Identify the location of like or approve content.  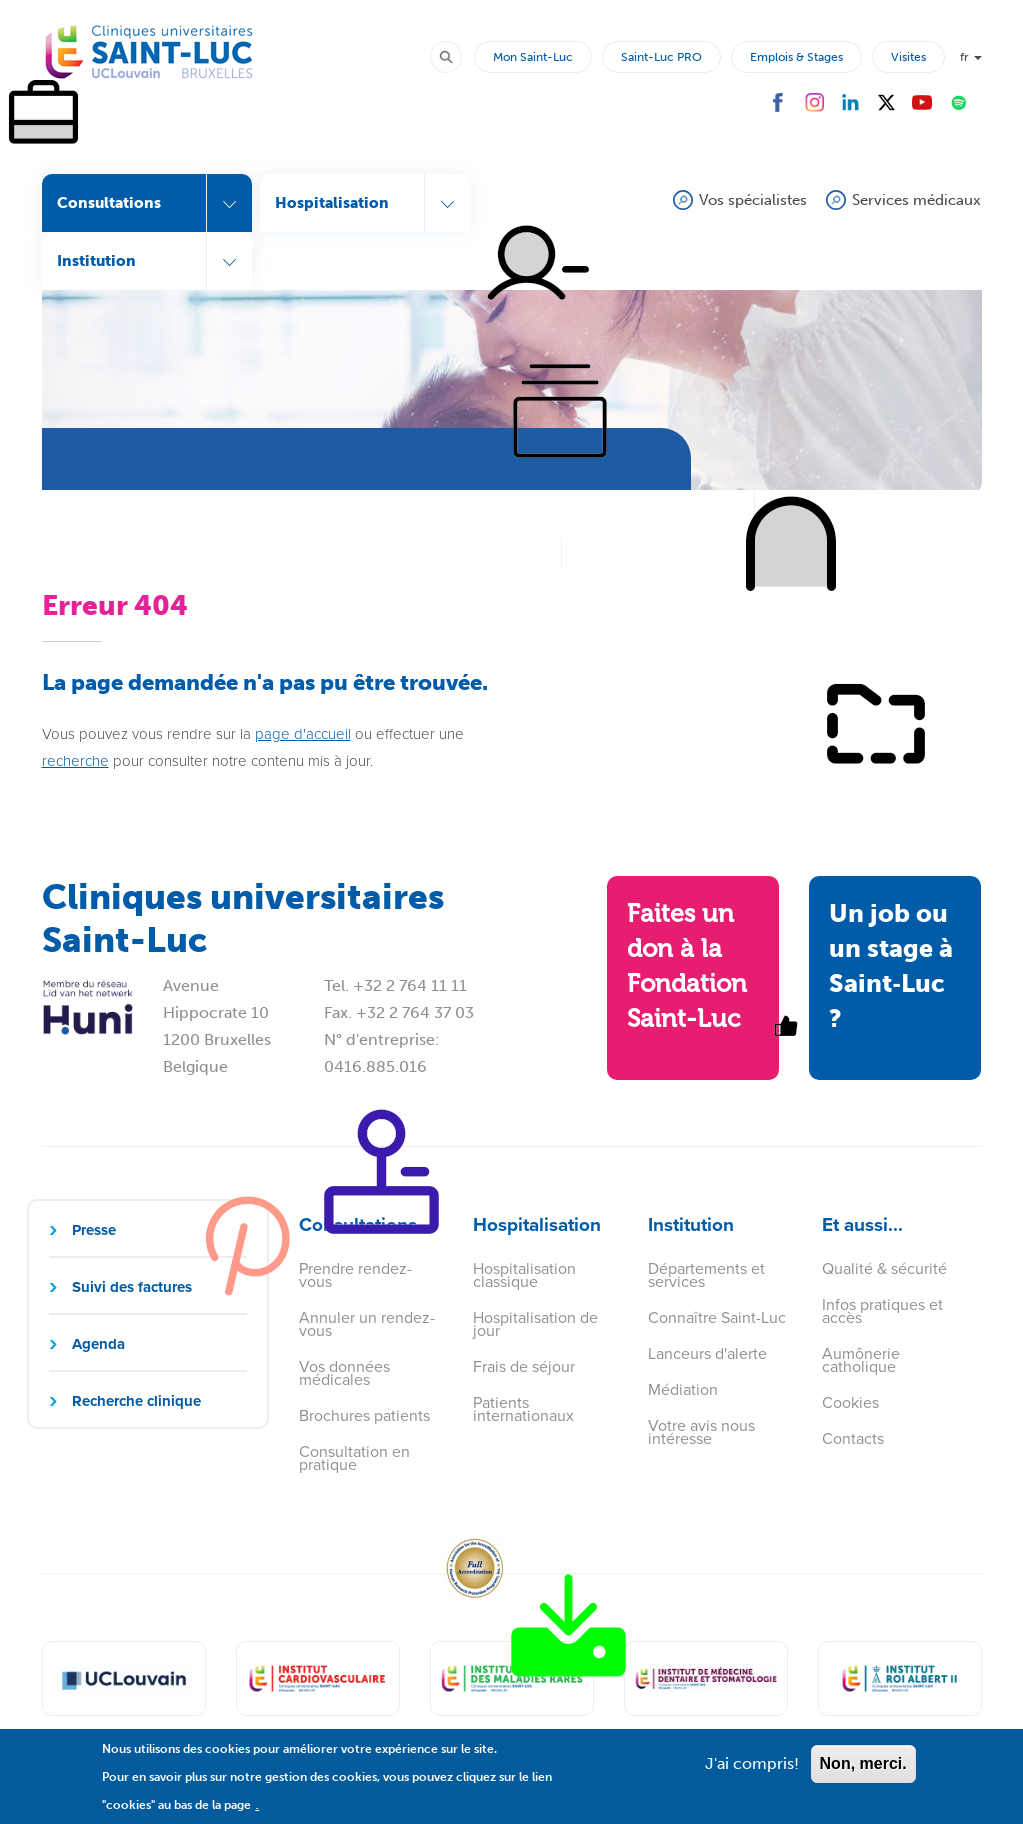
(786, 1027).